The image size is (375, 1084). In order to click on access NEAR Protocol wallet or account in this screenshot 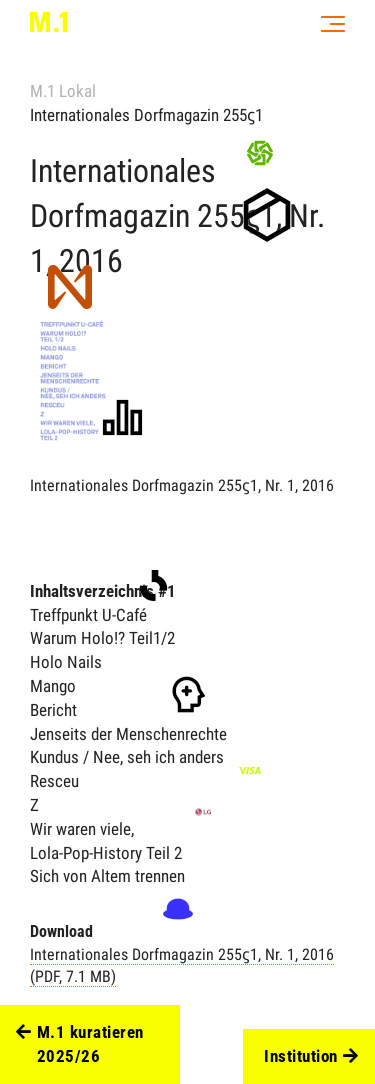, I will do `click(70, 287)`.